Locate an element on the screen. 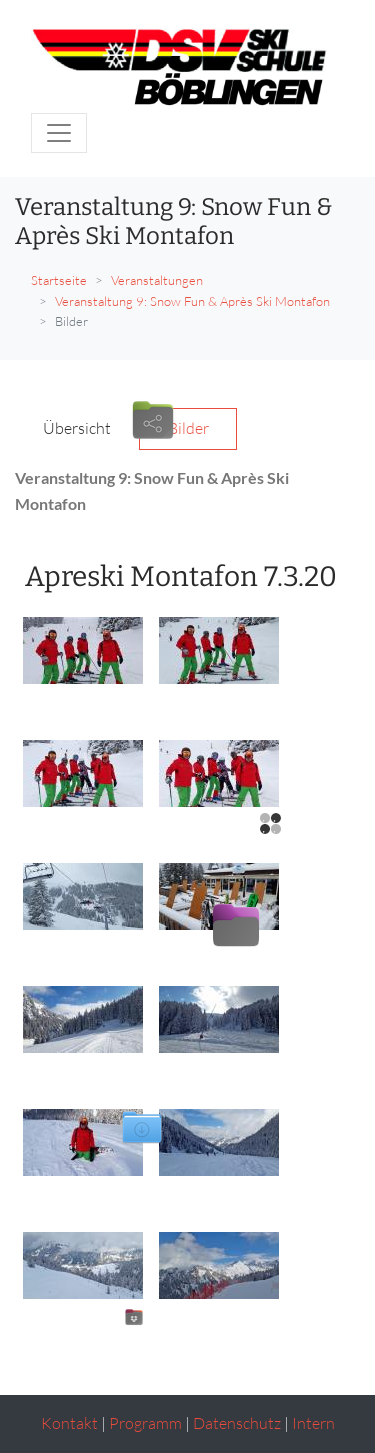 Image resolution: width=375 pixels, height=1453 pixels. open your public shared folder is located at coordinates (153, 420).